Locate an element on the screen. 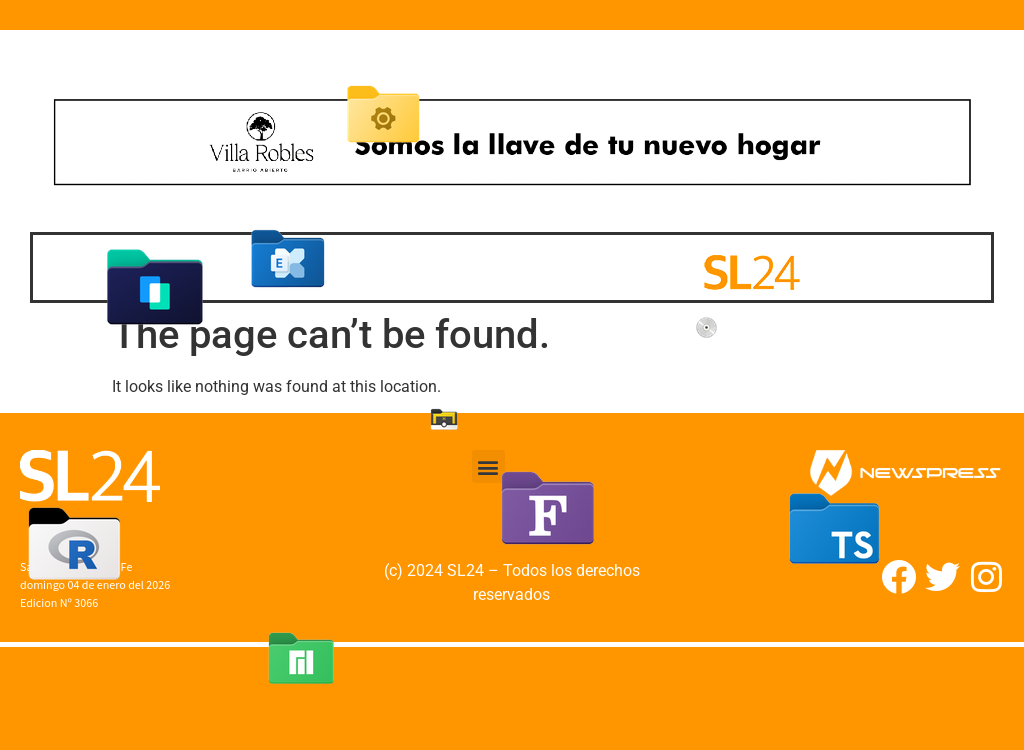 The image size is (1024, 750). open folder containing R project files is located at coordinates (74, 546).